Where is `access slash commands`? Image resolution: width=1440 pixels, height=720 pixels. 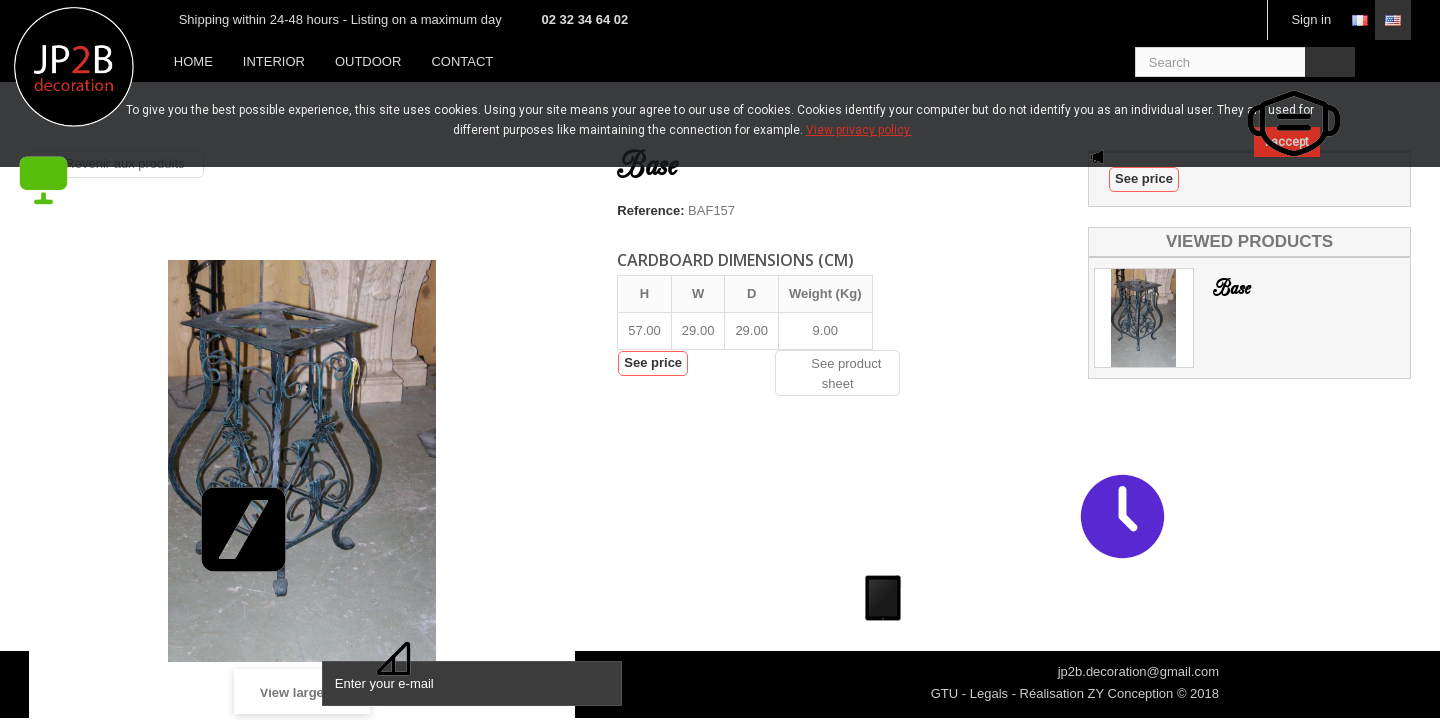
access slash commands is located at coordinates (243, 529).